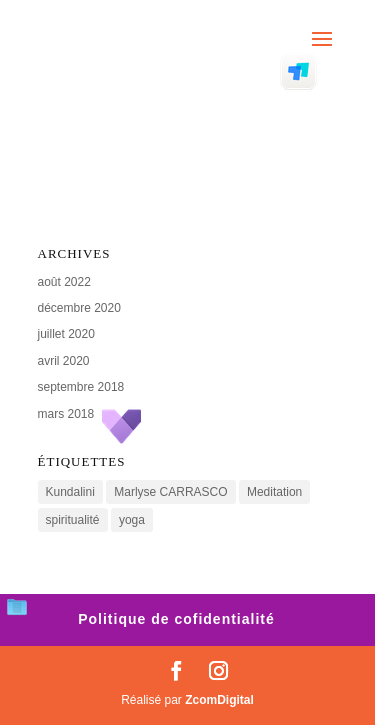 Image resolution: width=375 pixels, height=725 pixels. Describe the element at coordinates (17, 607) in the screenshot. I see `open directory menu panel applet` at that location.